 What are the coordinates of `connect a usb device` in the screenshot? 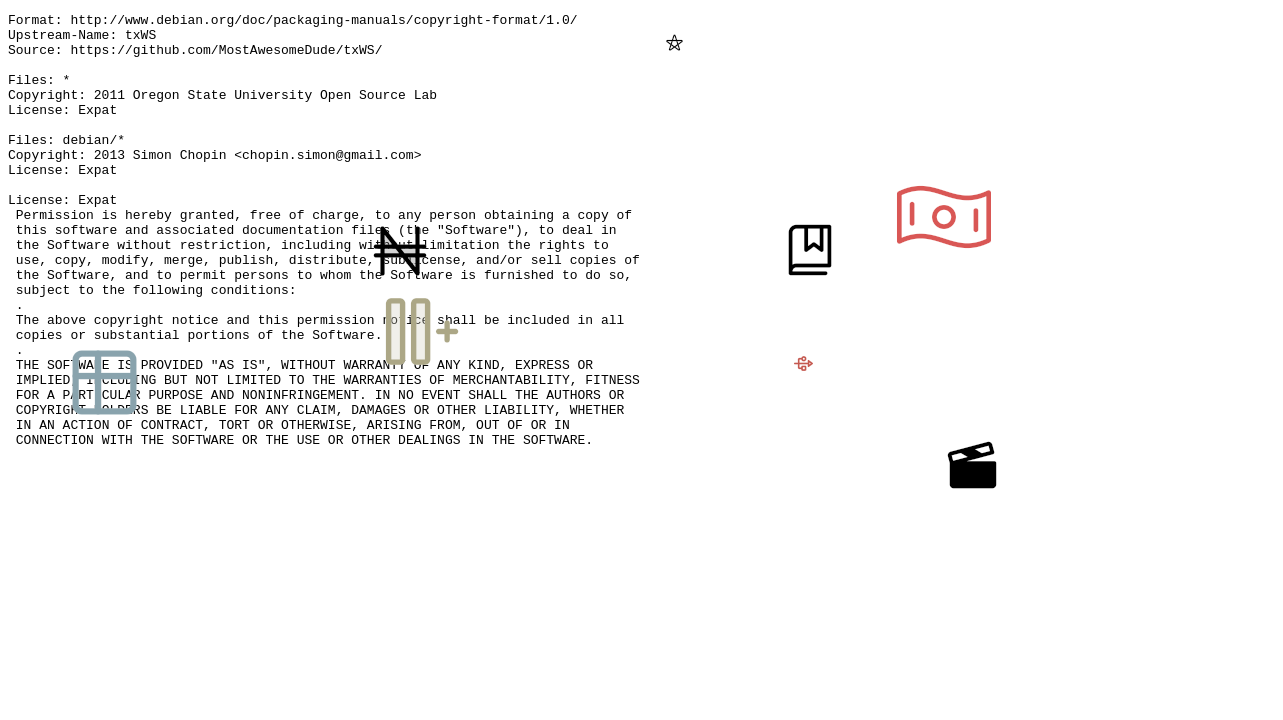 It's located at (803, 363).